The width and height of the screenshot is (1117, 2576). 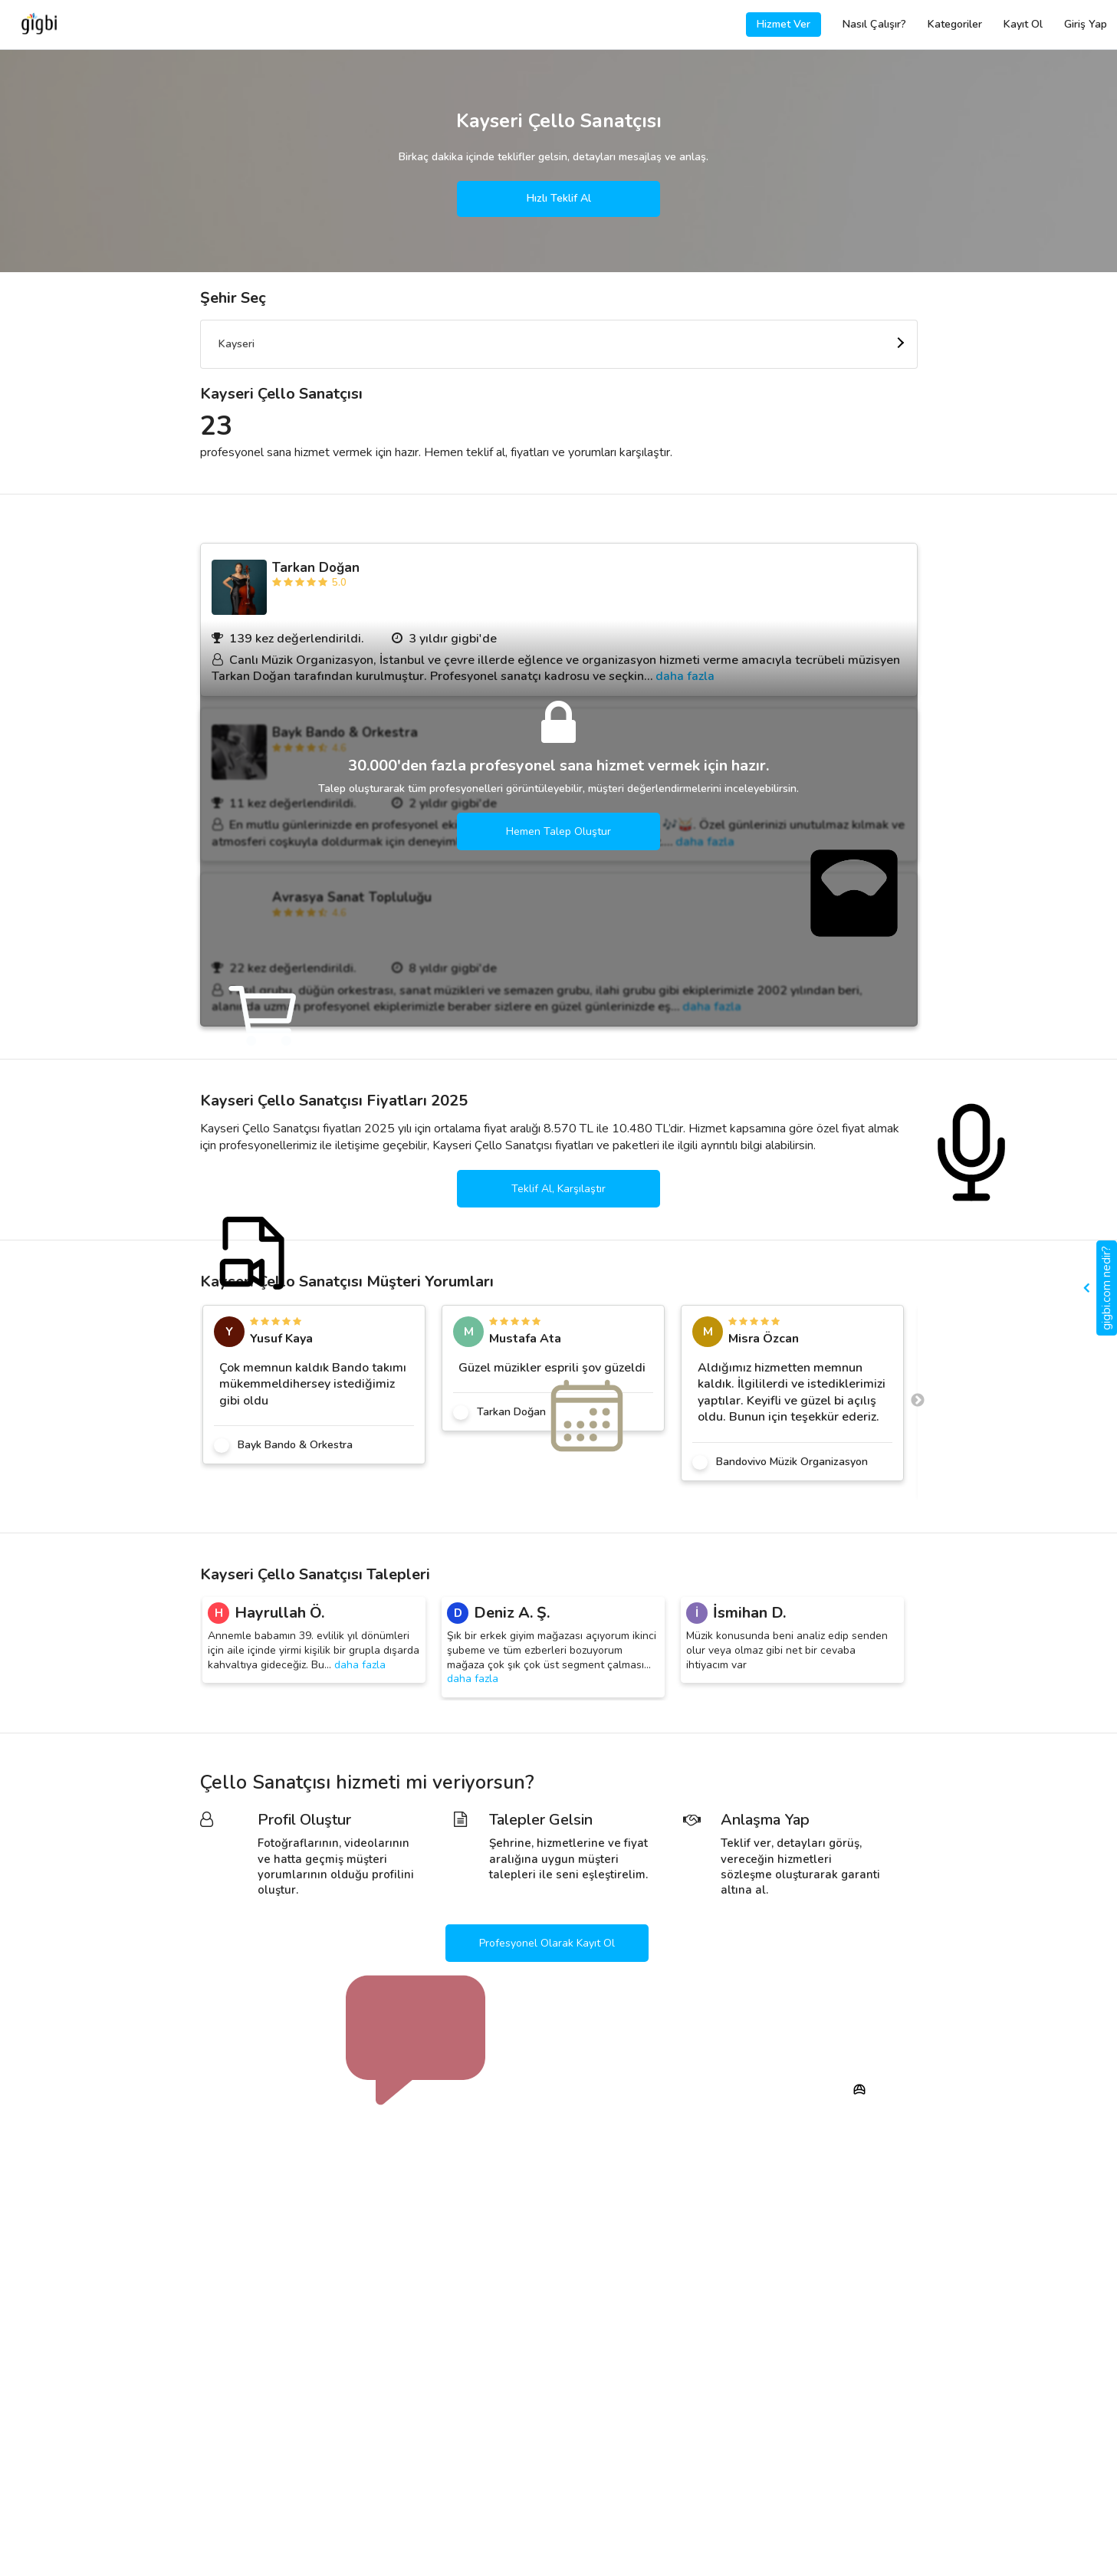 What do you see at coordinates (971, 1152) in the screenshot?
I see `tap to start voice input` at bounding box center [971, 1152].